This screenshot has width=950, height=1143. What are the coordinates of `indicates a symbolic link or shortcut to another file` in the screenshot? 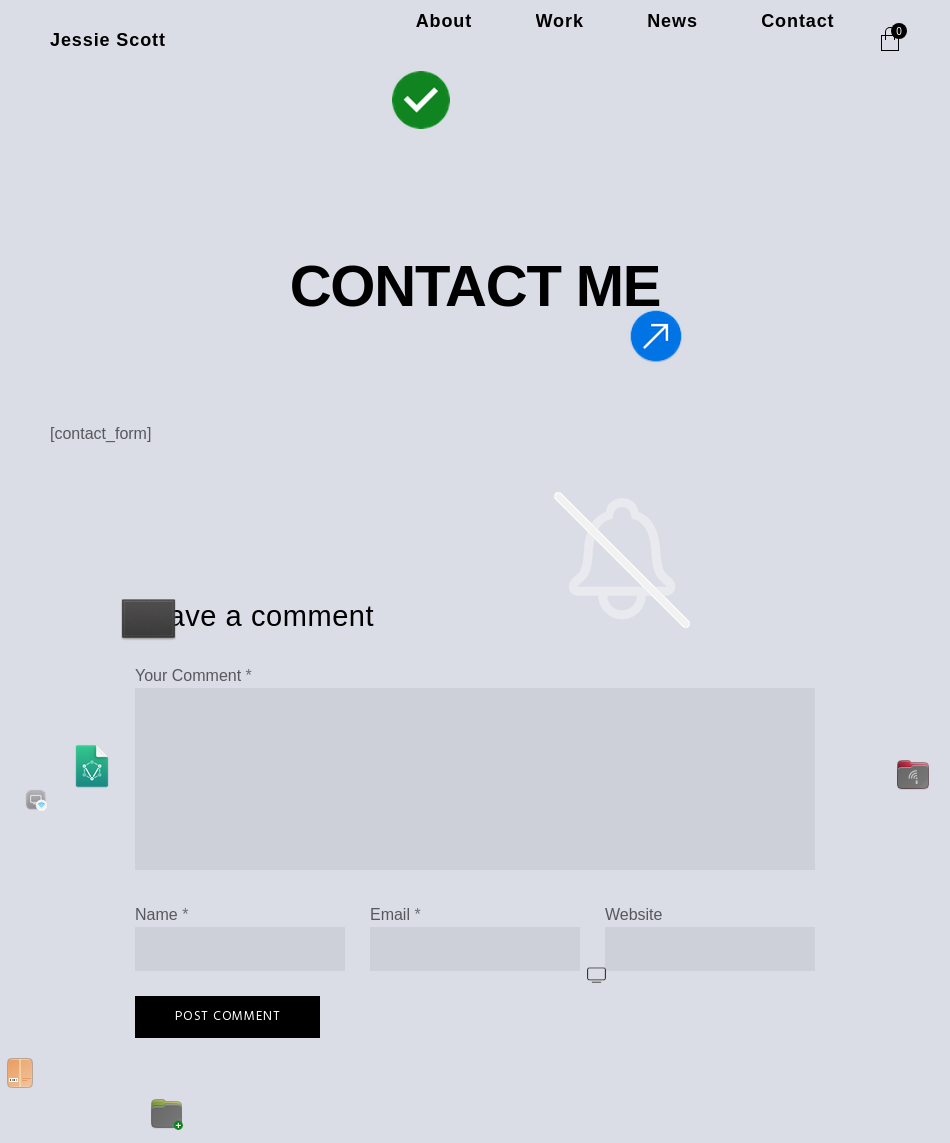 It's located at (656, 336).